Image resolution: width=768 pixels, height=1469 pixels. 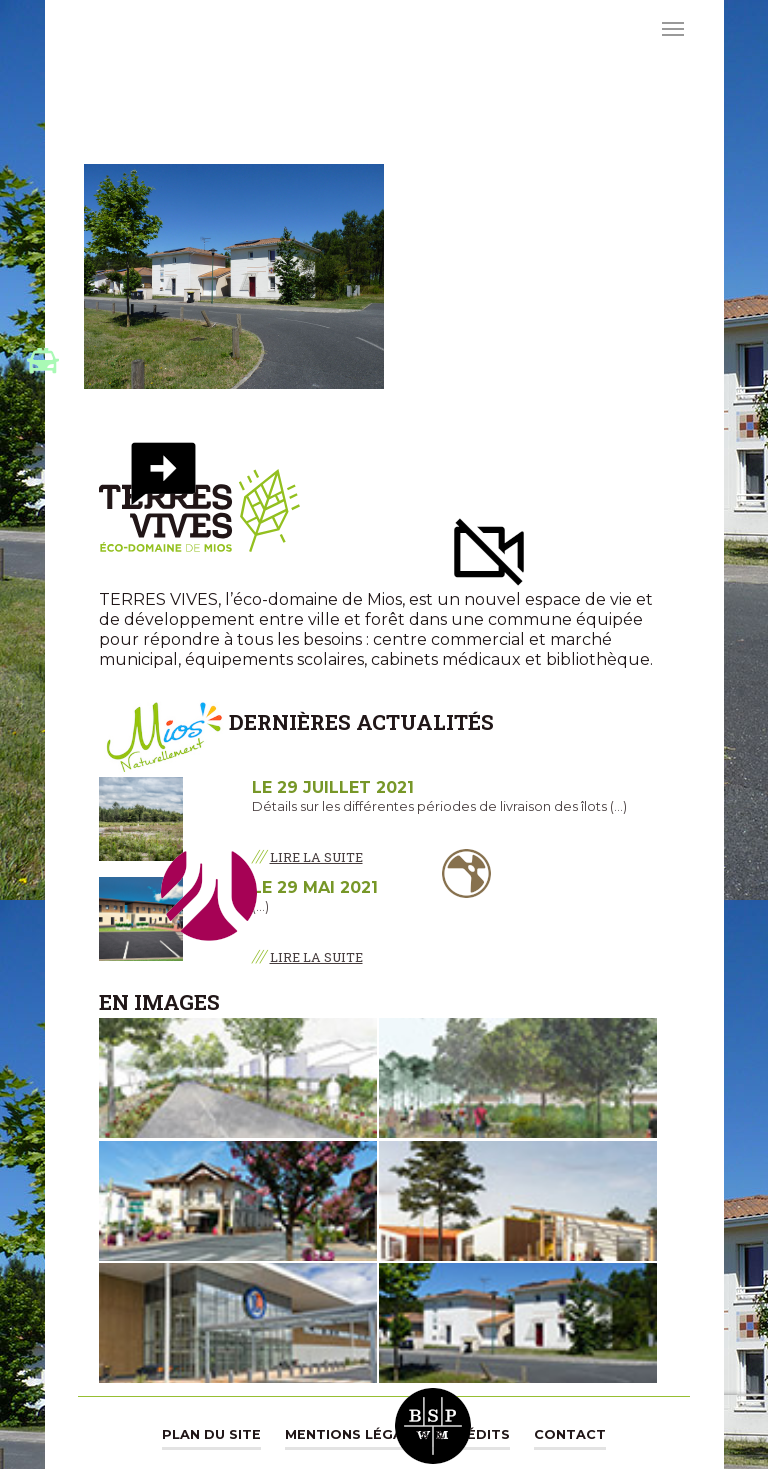 What do you see at coordinates (43, 360) in the screenshot?
I see `view nearby police stations or services` at bounding box center [43, 360].